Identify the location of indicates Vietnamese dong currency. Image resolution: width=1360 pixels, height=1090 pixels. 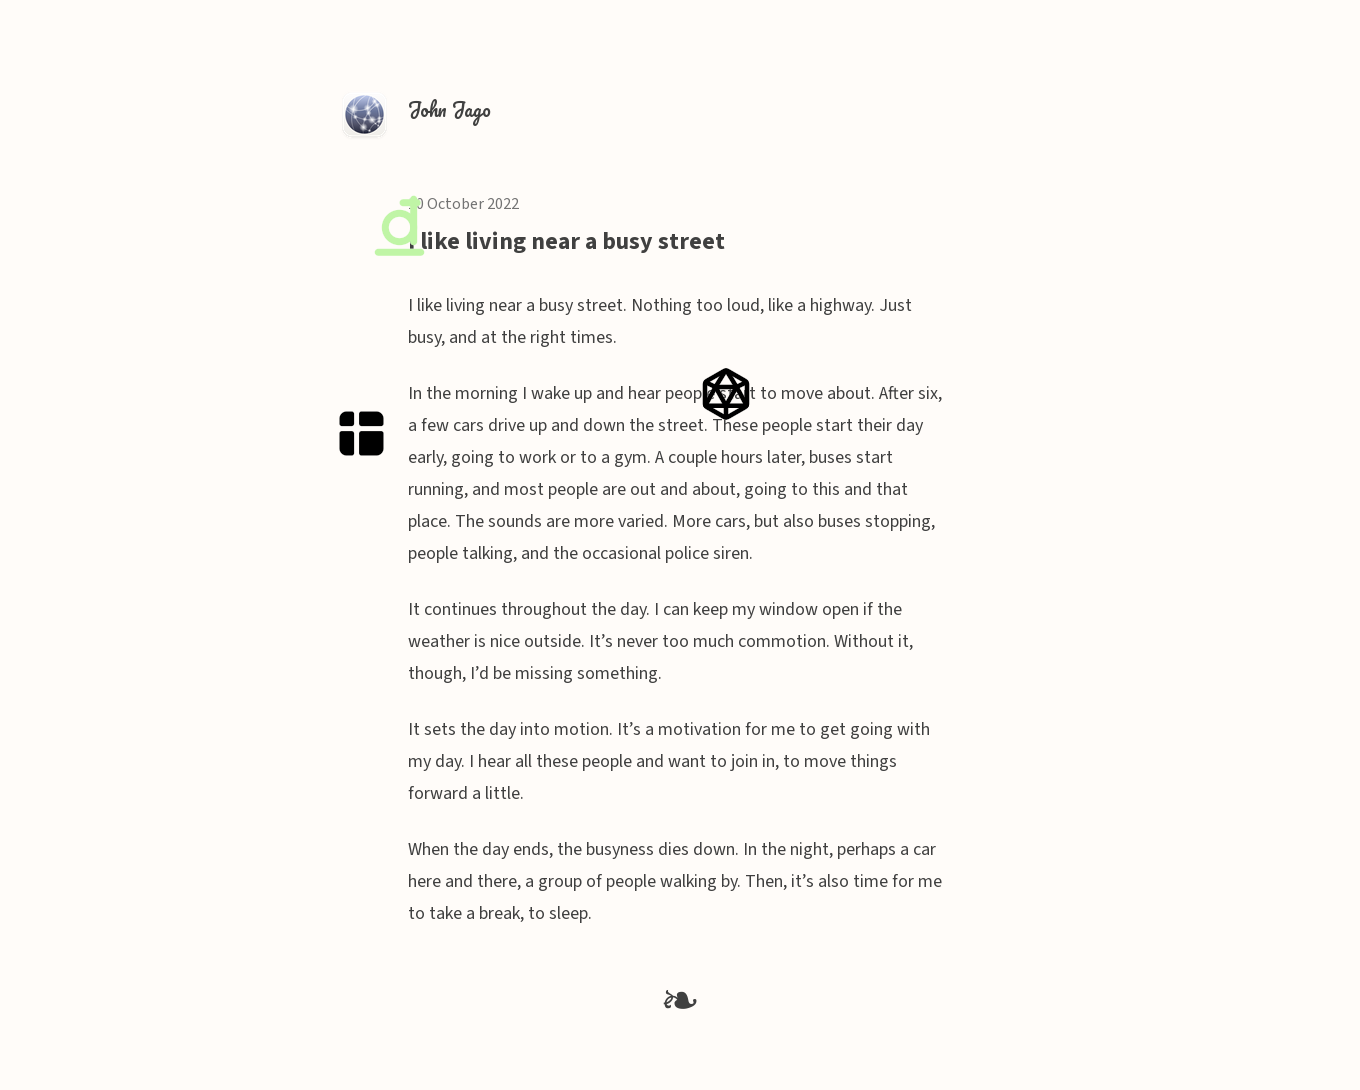
(399, 227).